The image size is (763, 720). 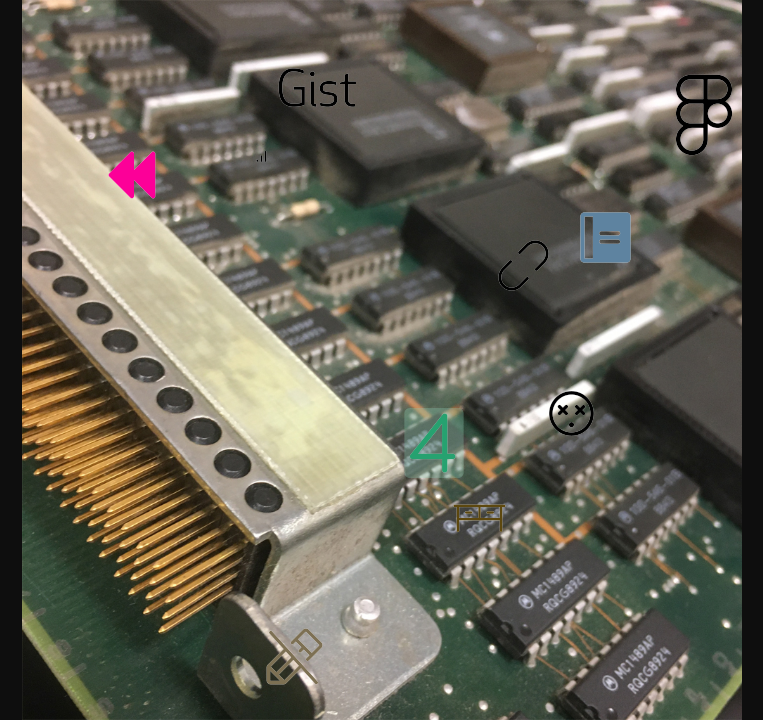 I want to click on access desk or workspace settings, so click(x=479, y=517).